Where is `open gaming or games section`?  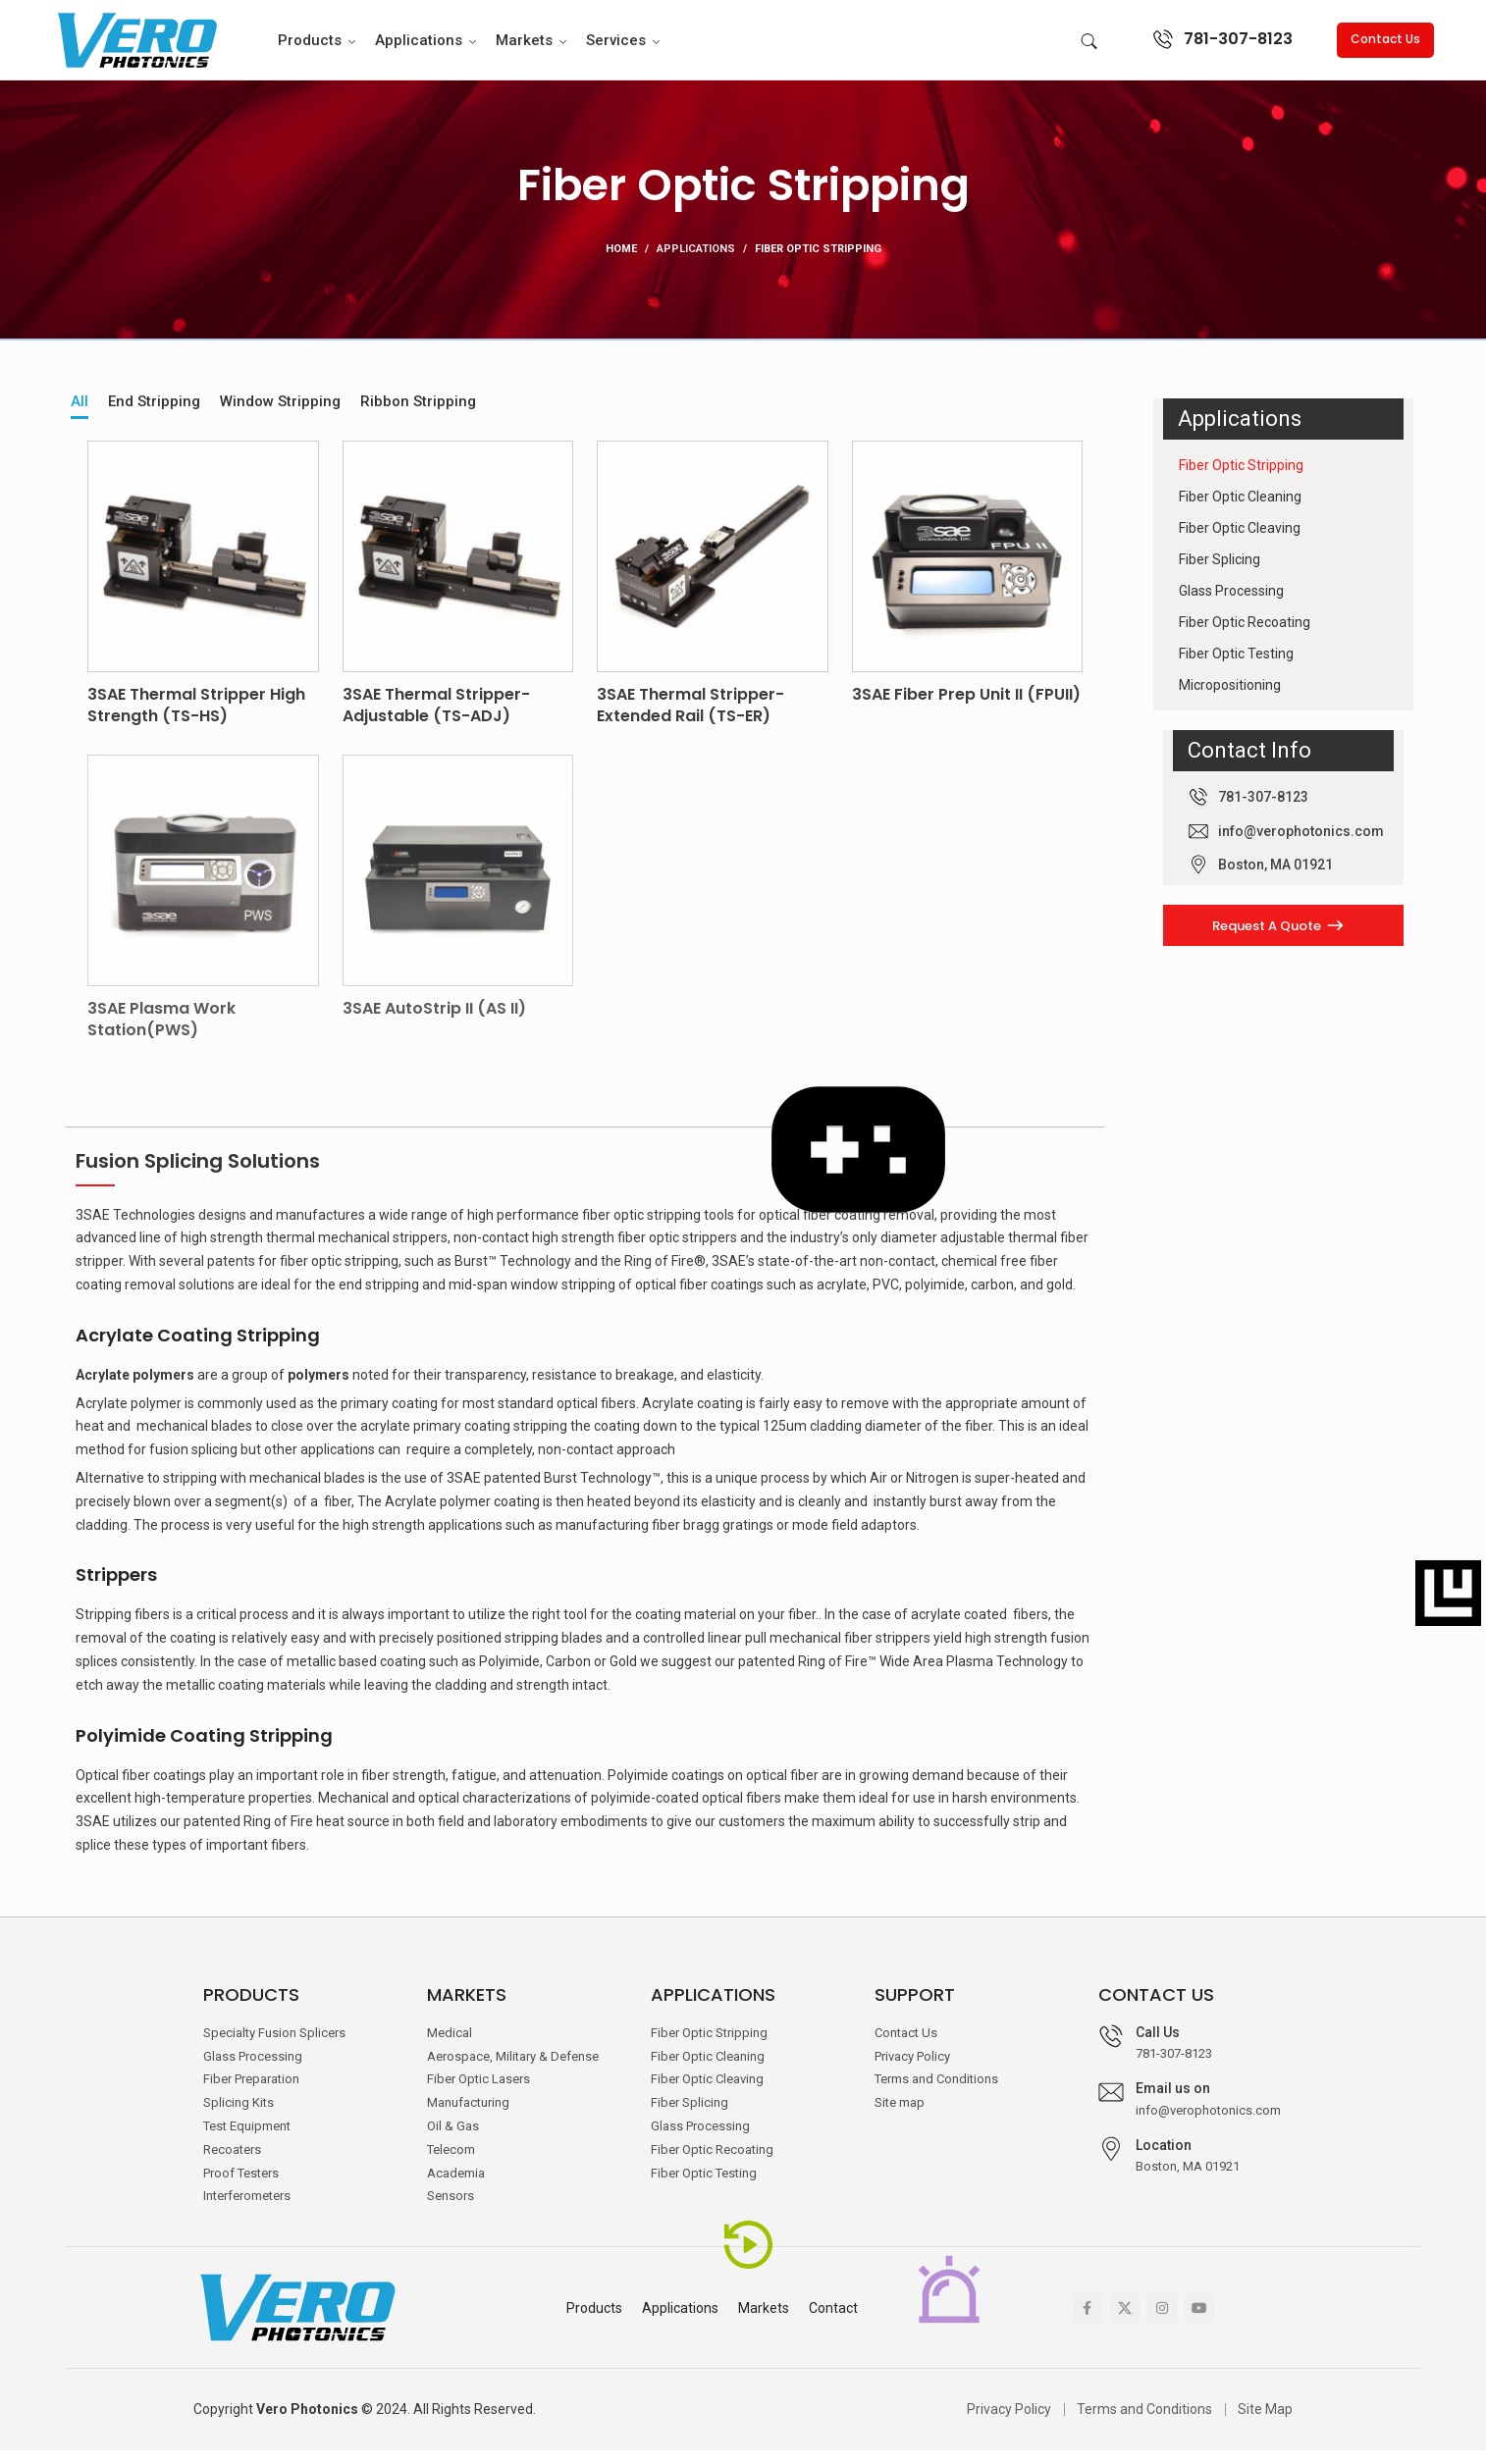
open gaming or games section is located at coordinates (858, 1149).